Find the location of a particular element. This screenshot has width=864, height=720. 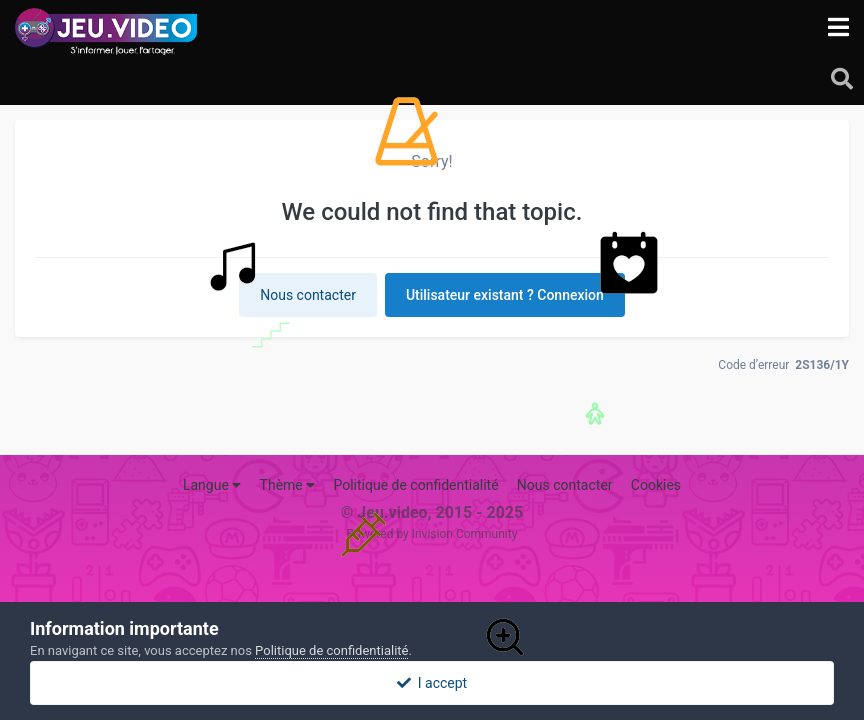

access music library or audio files is located at coordinates (235, 267).